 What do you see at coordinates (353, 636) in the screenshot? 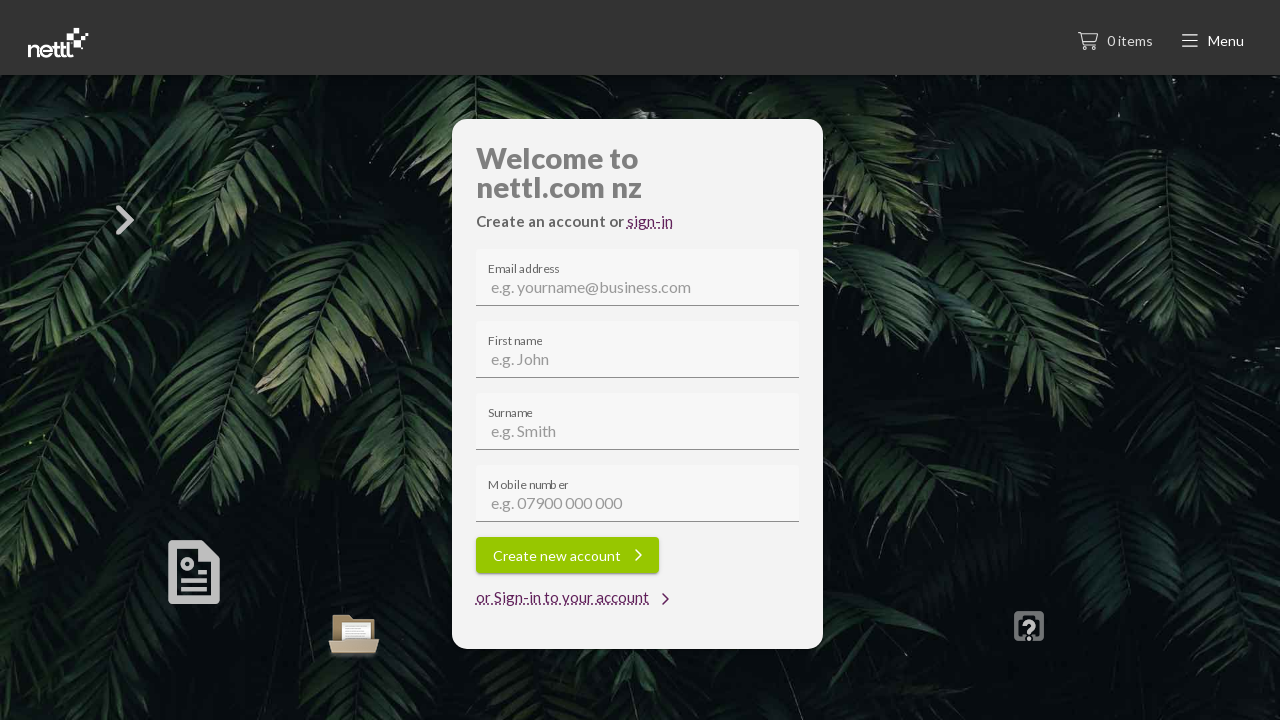
I see `open an existing document or file` at bounding box center [353, 636].